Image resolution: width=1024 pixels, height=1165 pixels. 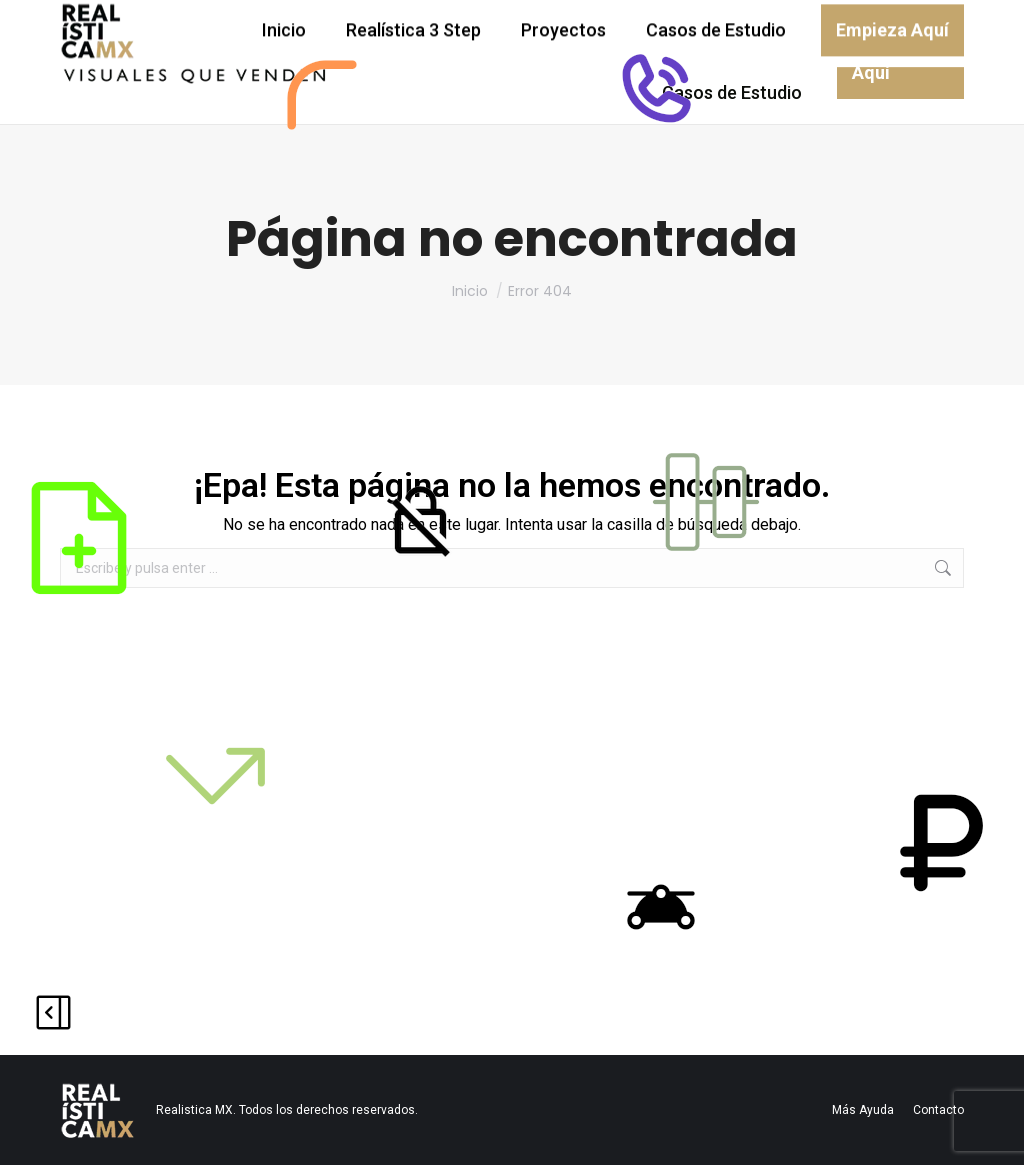 What do you see at coordinates (79, 538) in the screenshot?
I see `create a new file` at bounding box center [79, 538].